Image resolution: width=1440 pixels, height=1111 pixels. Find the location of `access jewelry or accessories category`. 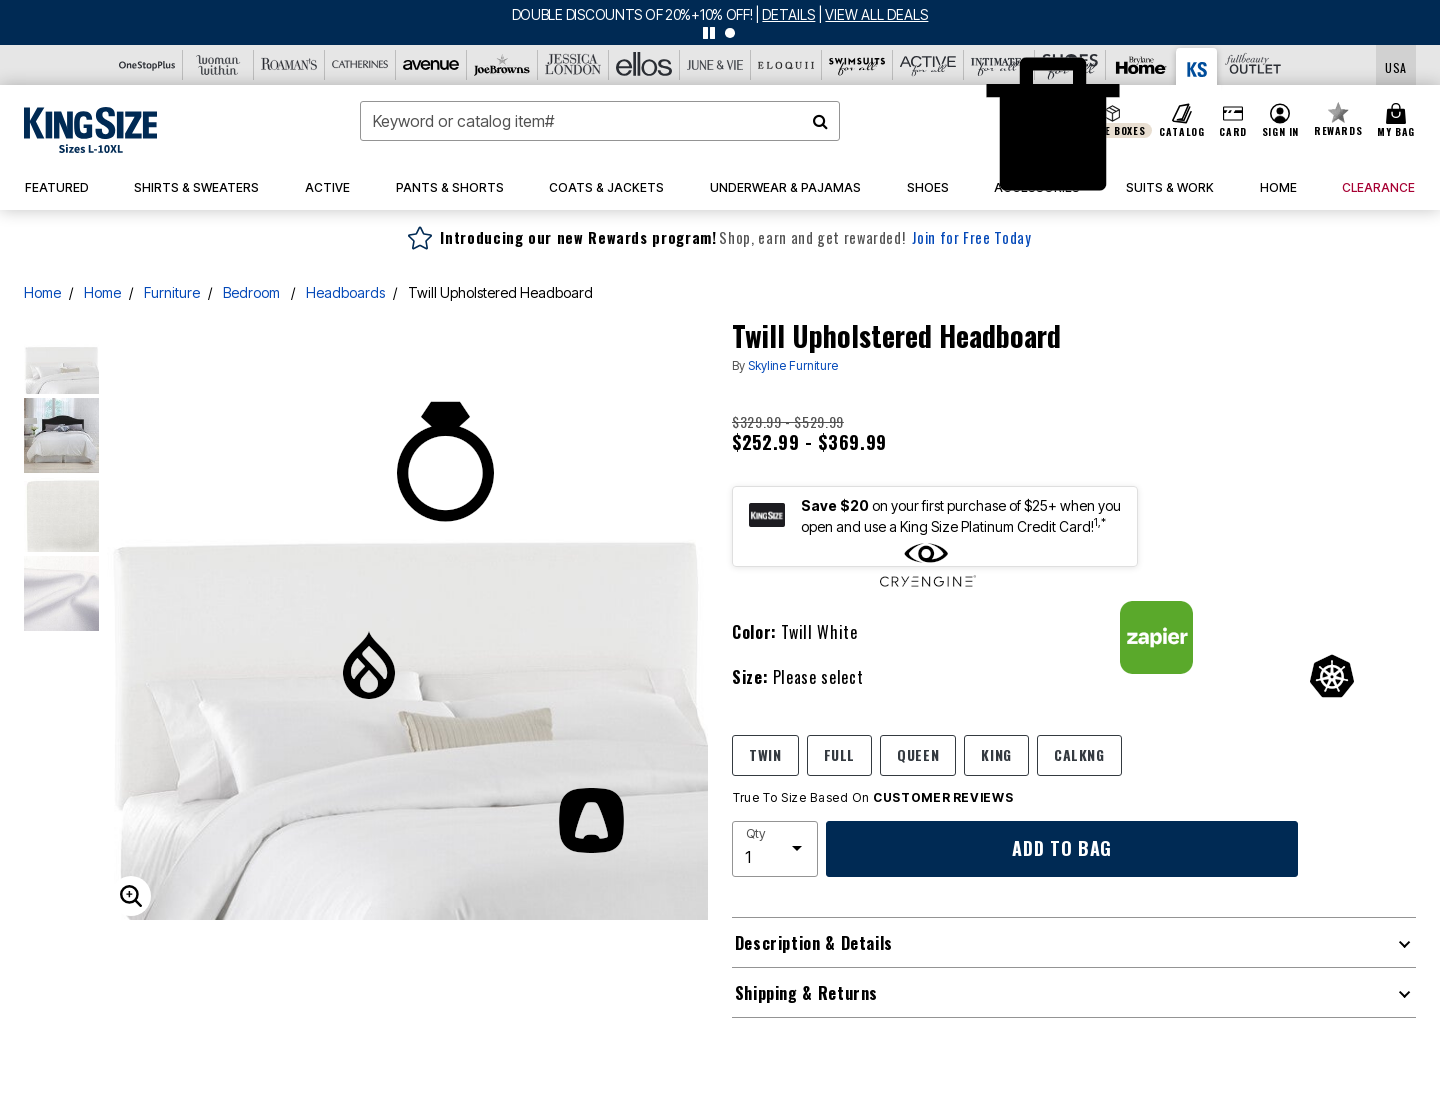

access jewelry or accessories category is located at coordinates (445, 464).